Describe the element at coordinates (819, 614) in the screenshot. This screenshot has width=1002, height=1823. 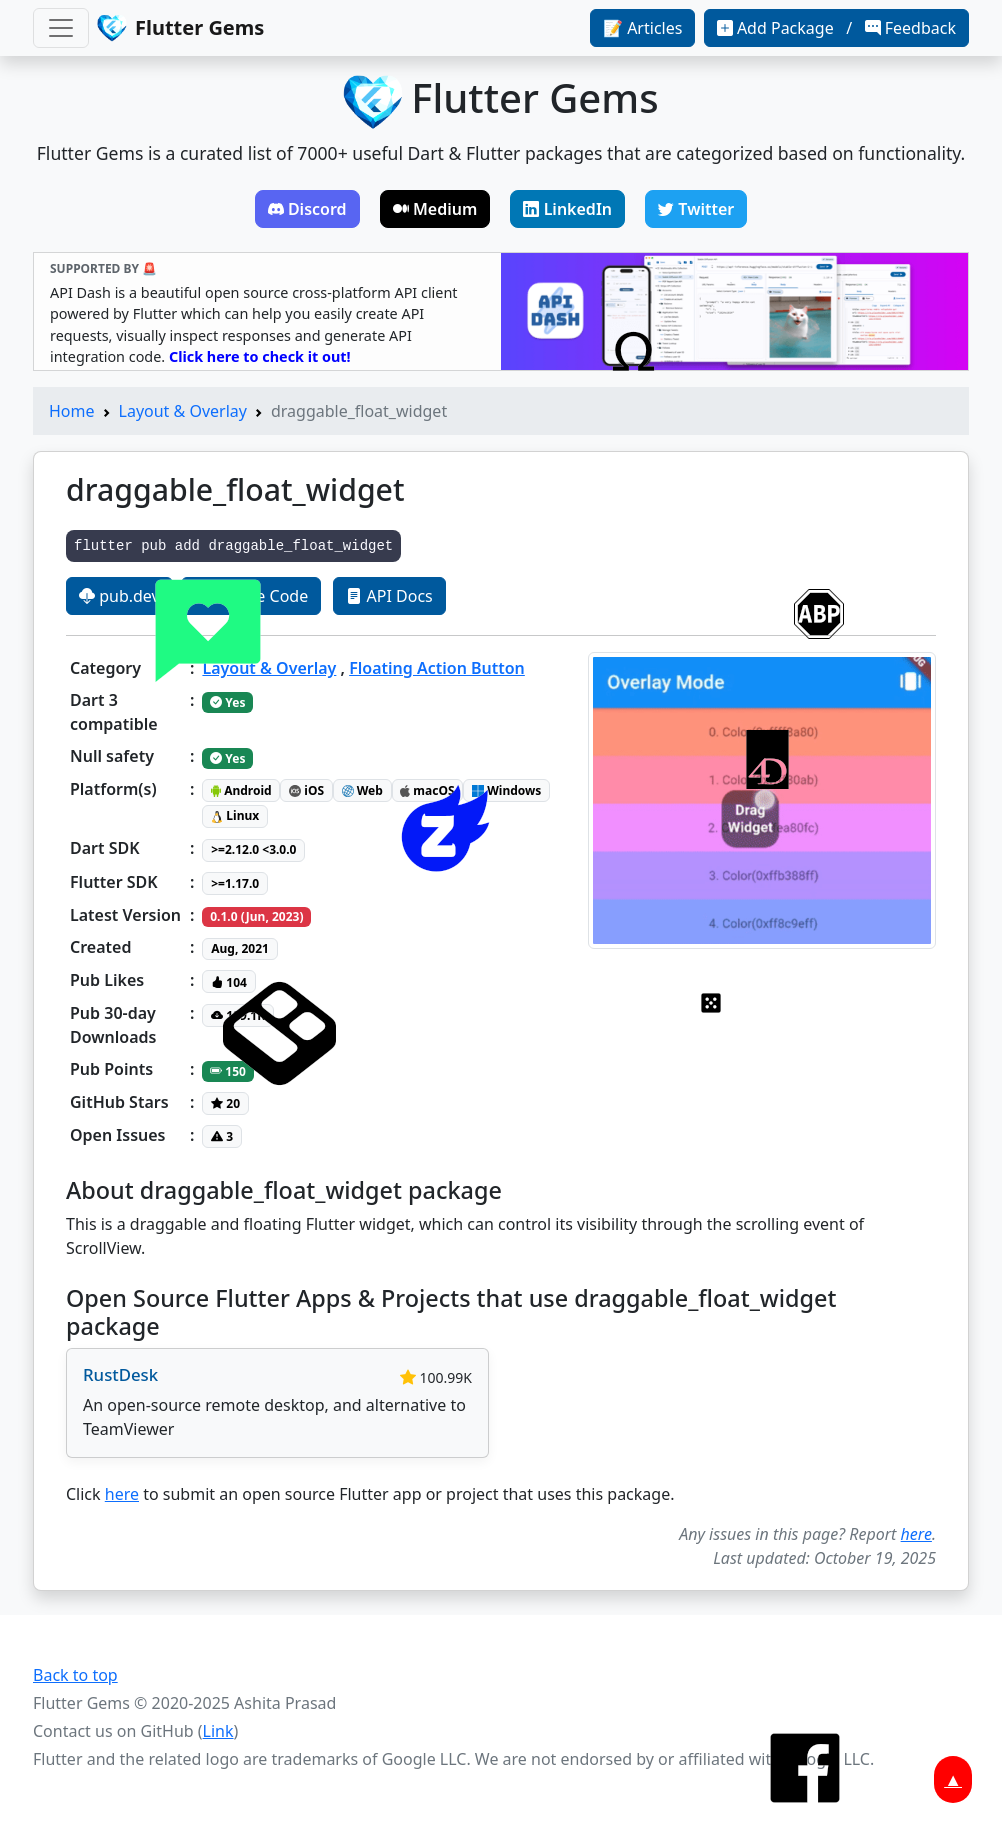
I see `adblock plus browser extension logo` at that location.